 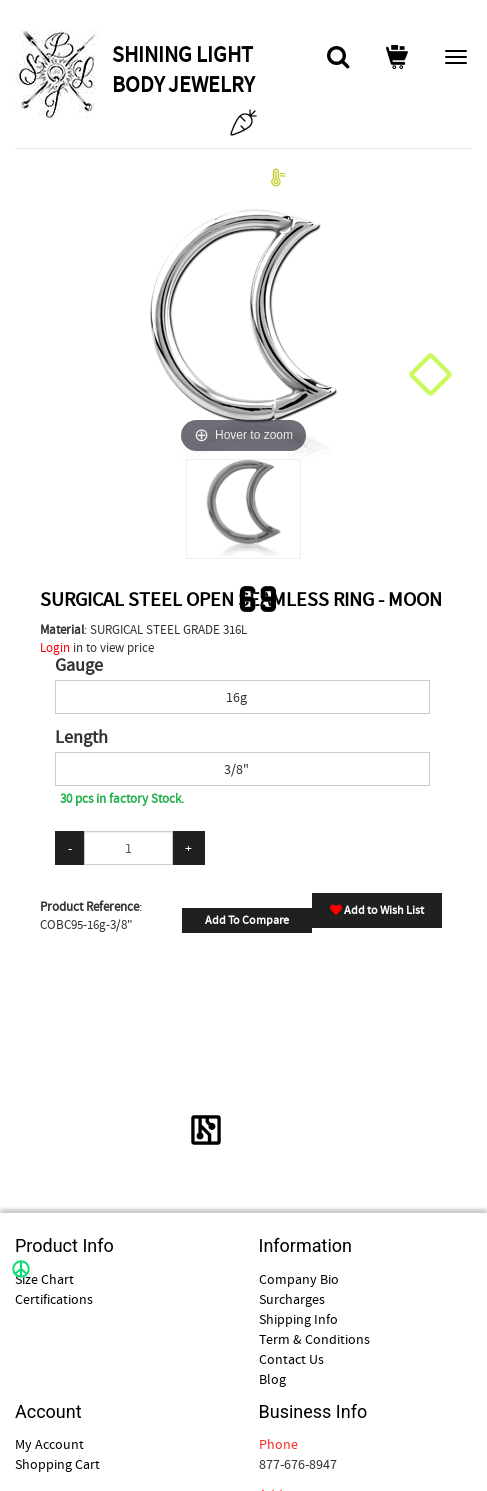 What do you see at coordinates (276, 177) in the screenshot?
I see `indicates high temperature or heat warning` at bounding box center [276, 177].